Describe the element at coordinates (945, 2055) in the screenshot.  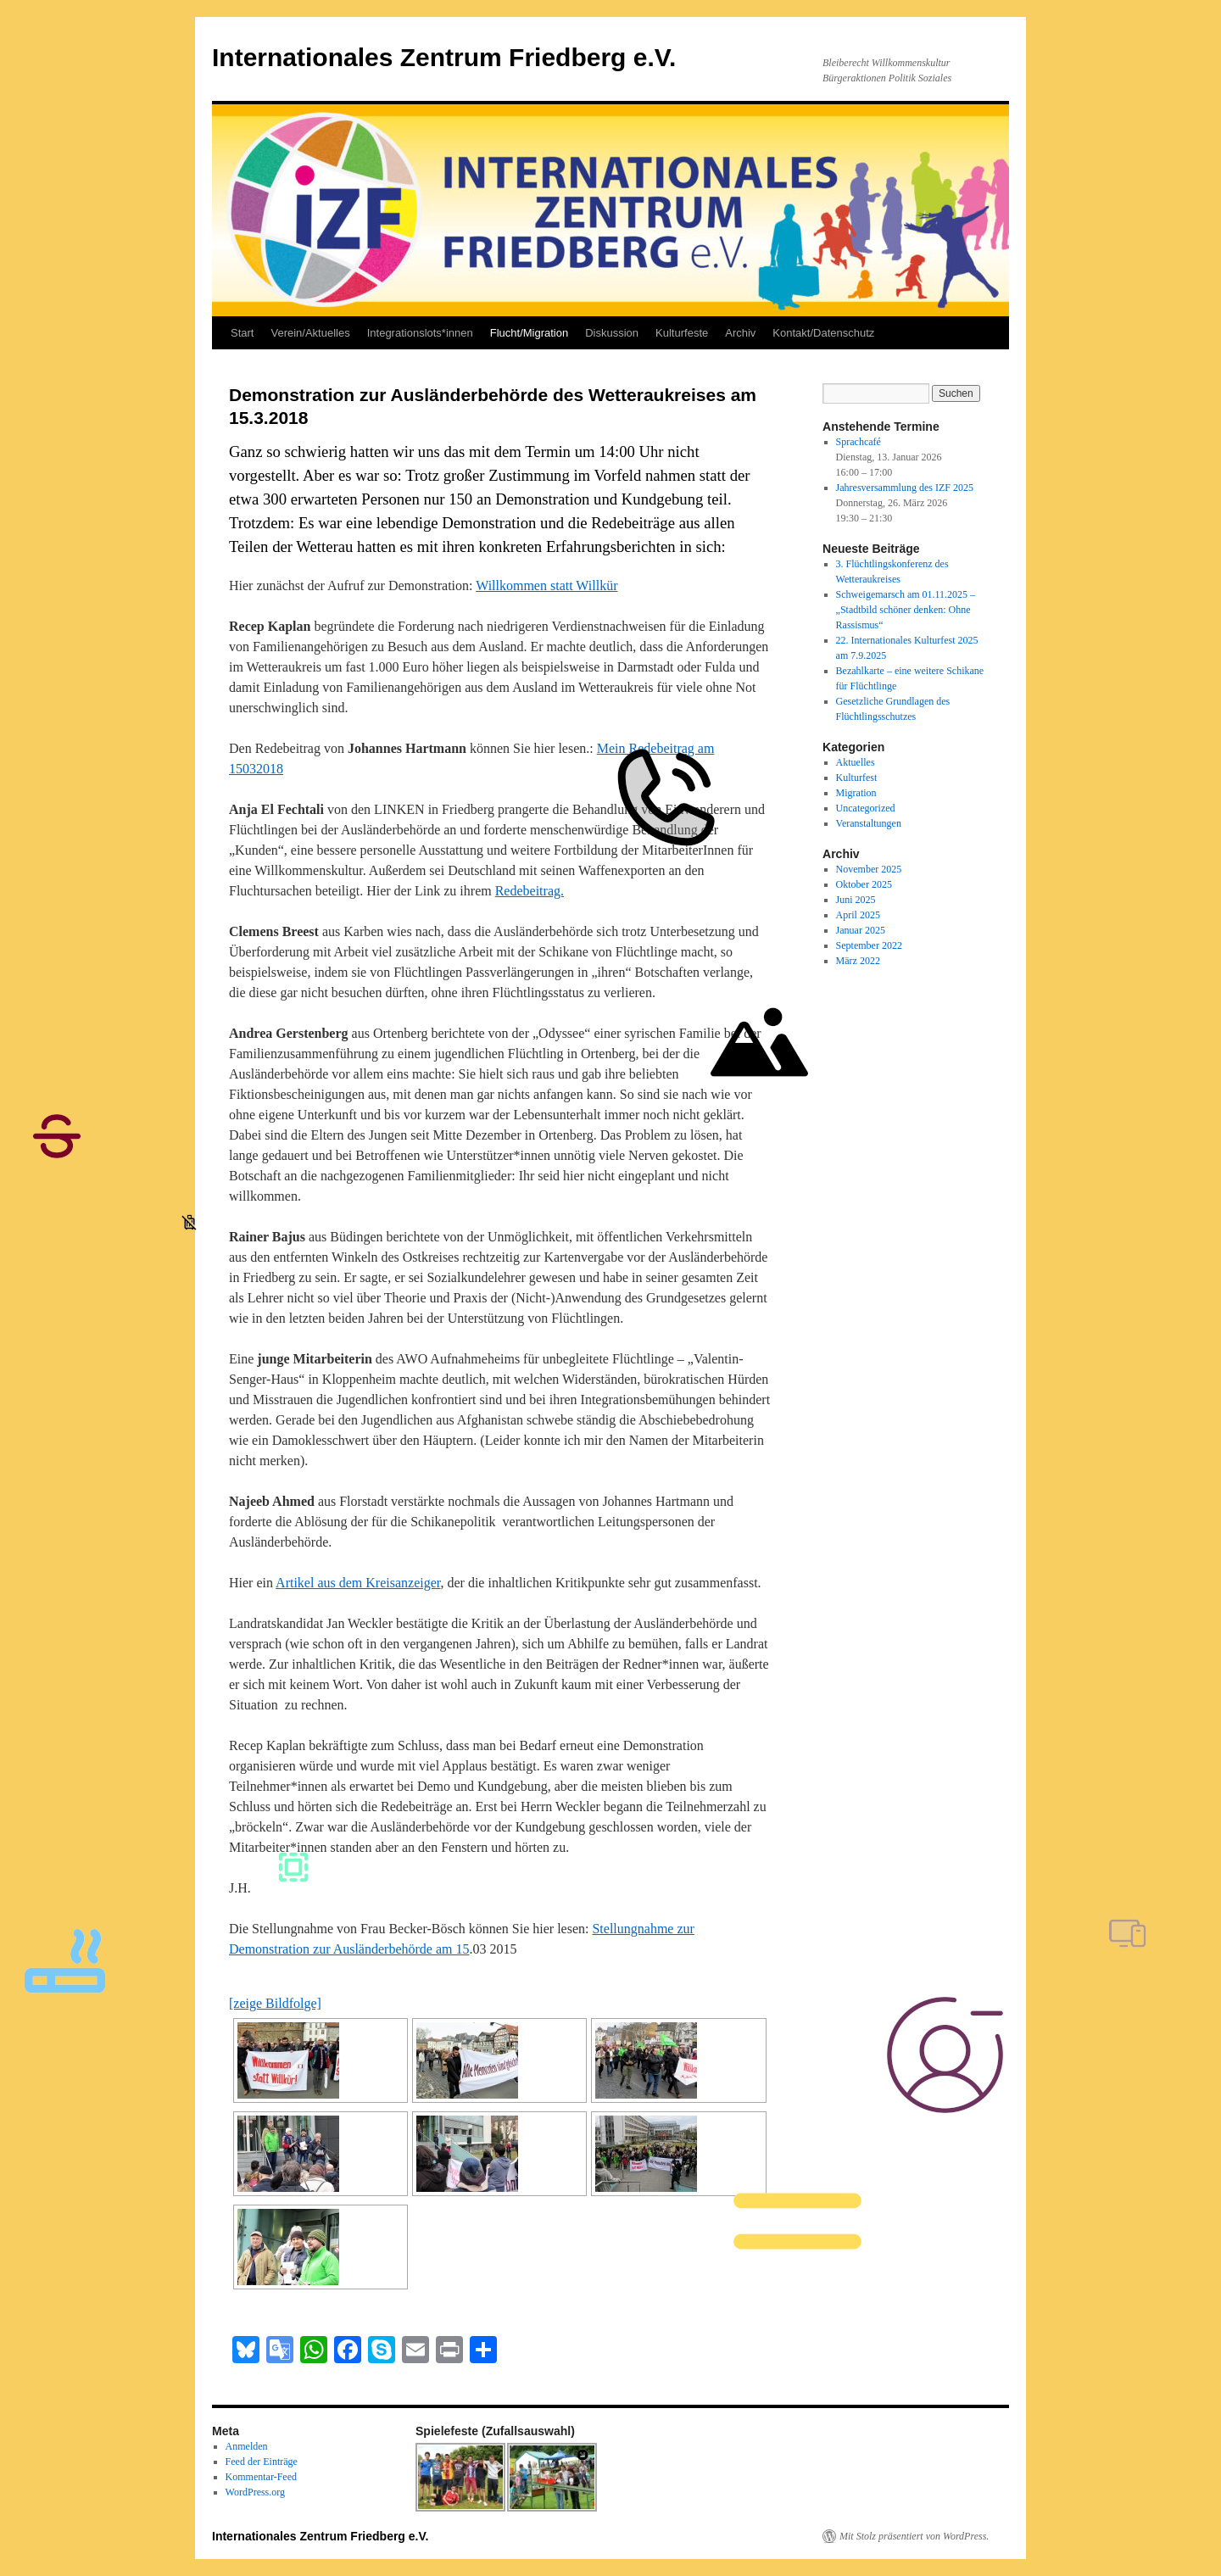
I see `remove a user from your contacts` at that location.